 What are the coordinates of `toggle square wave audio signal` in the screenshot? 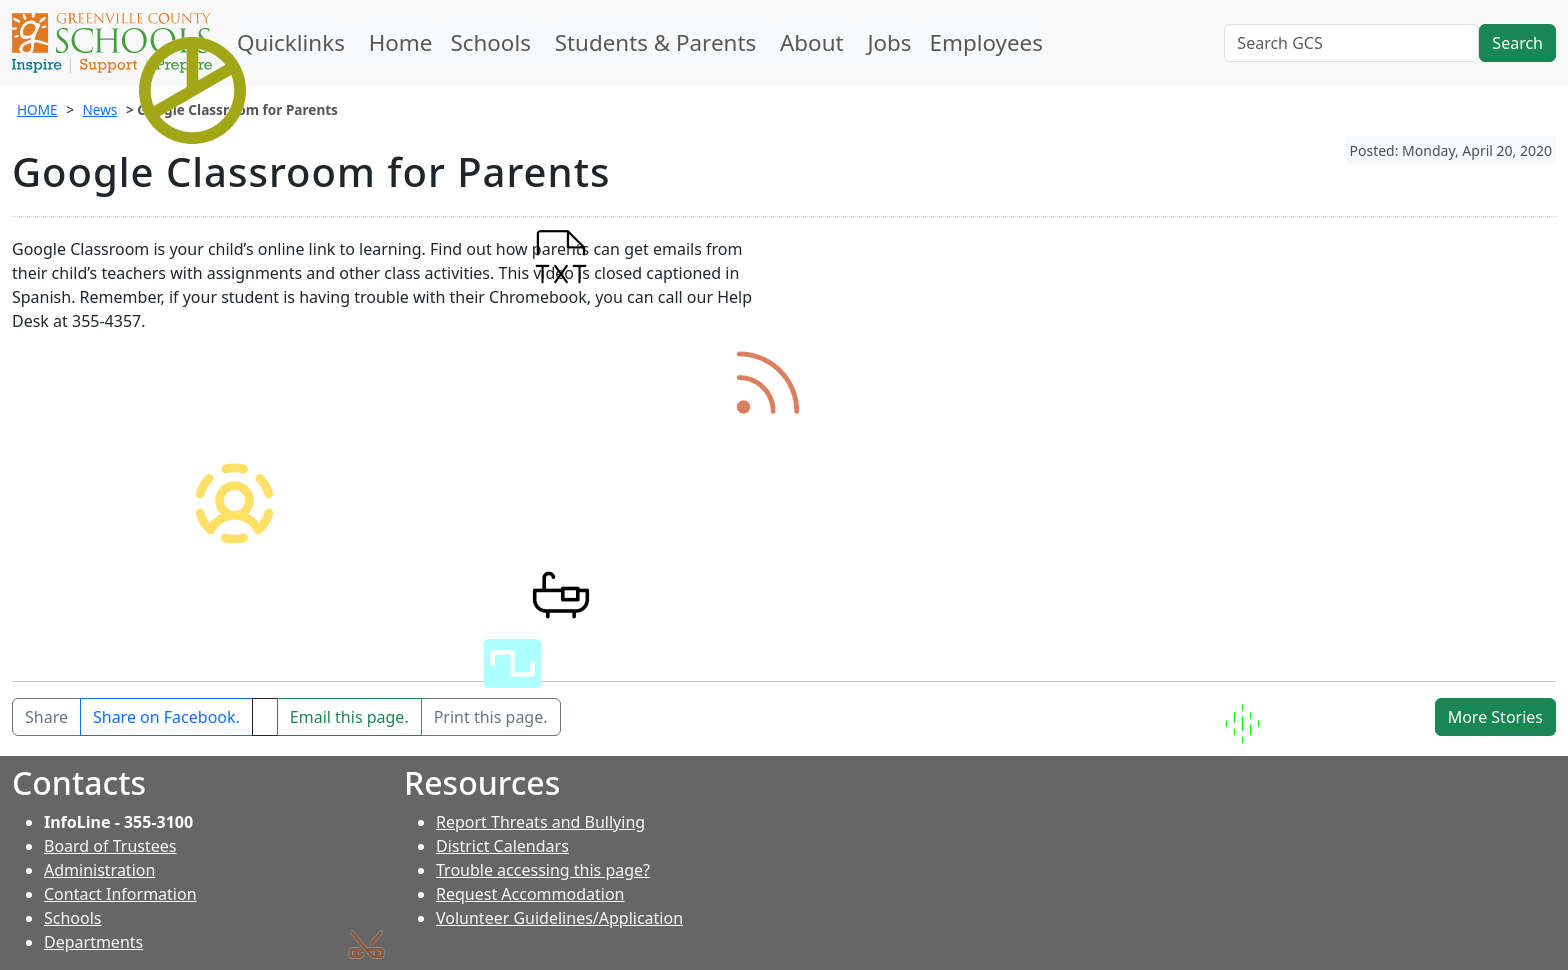 It's located at (512, 663).